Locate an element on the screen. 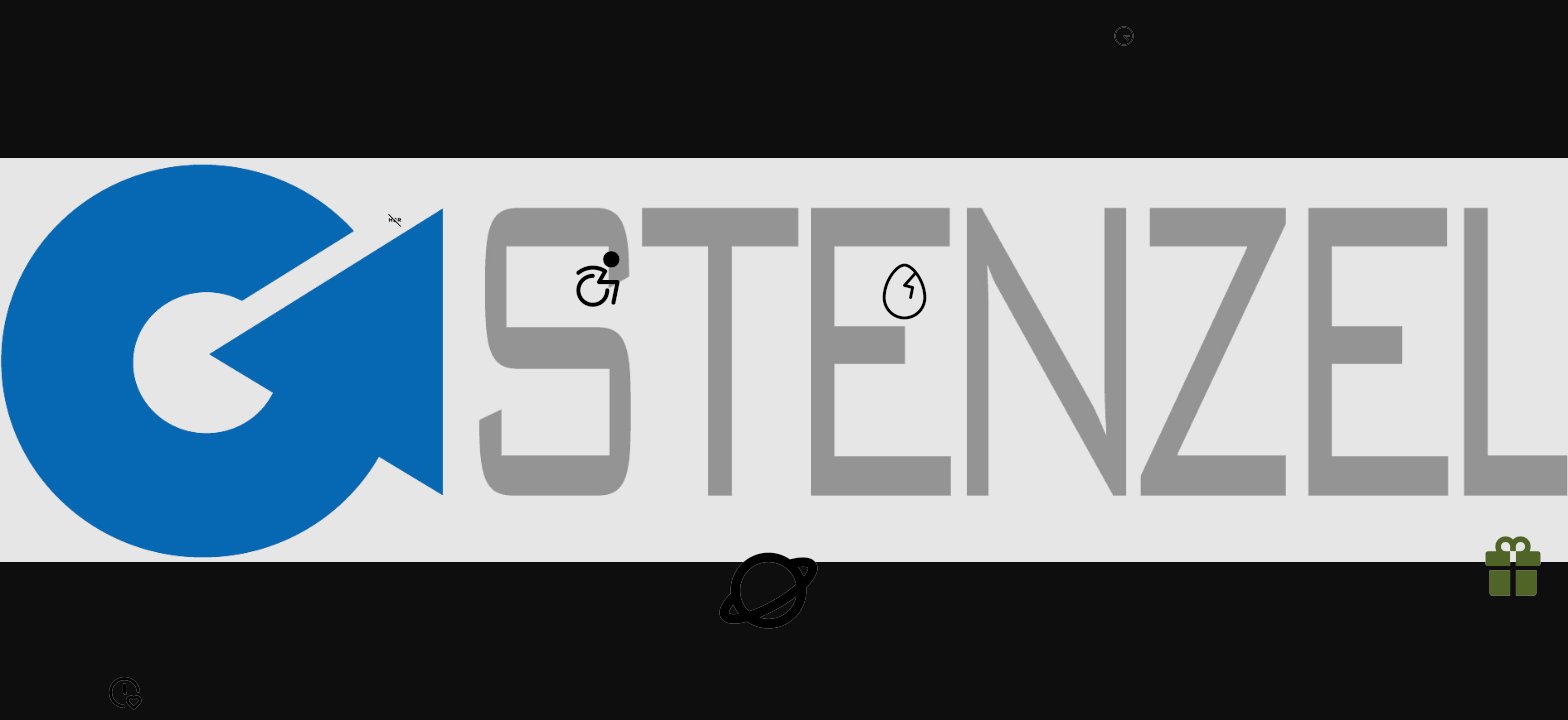 The image size is (1568, 720). access gifts or rewards is located at coordinates (1513, 566).